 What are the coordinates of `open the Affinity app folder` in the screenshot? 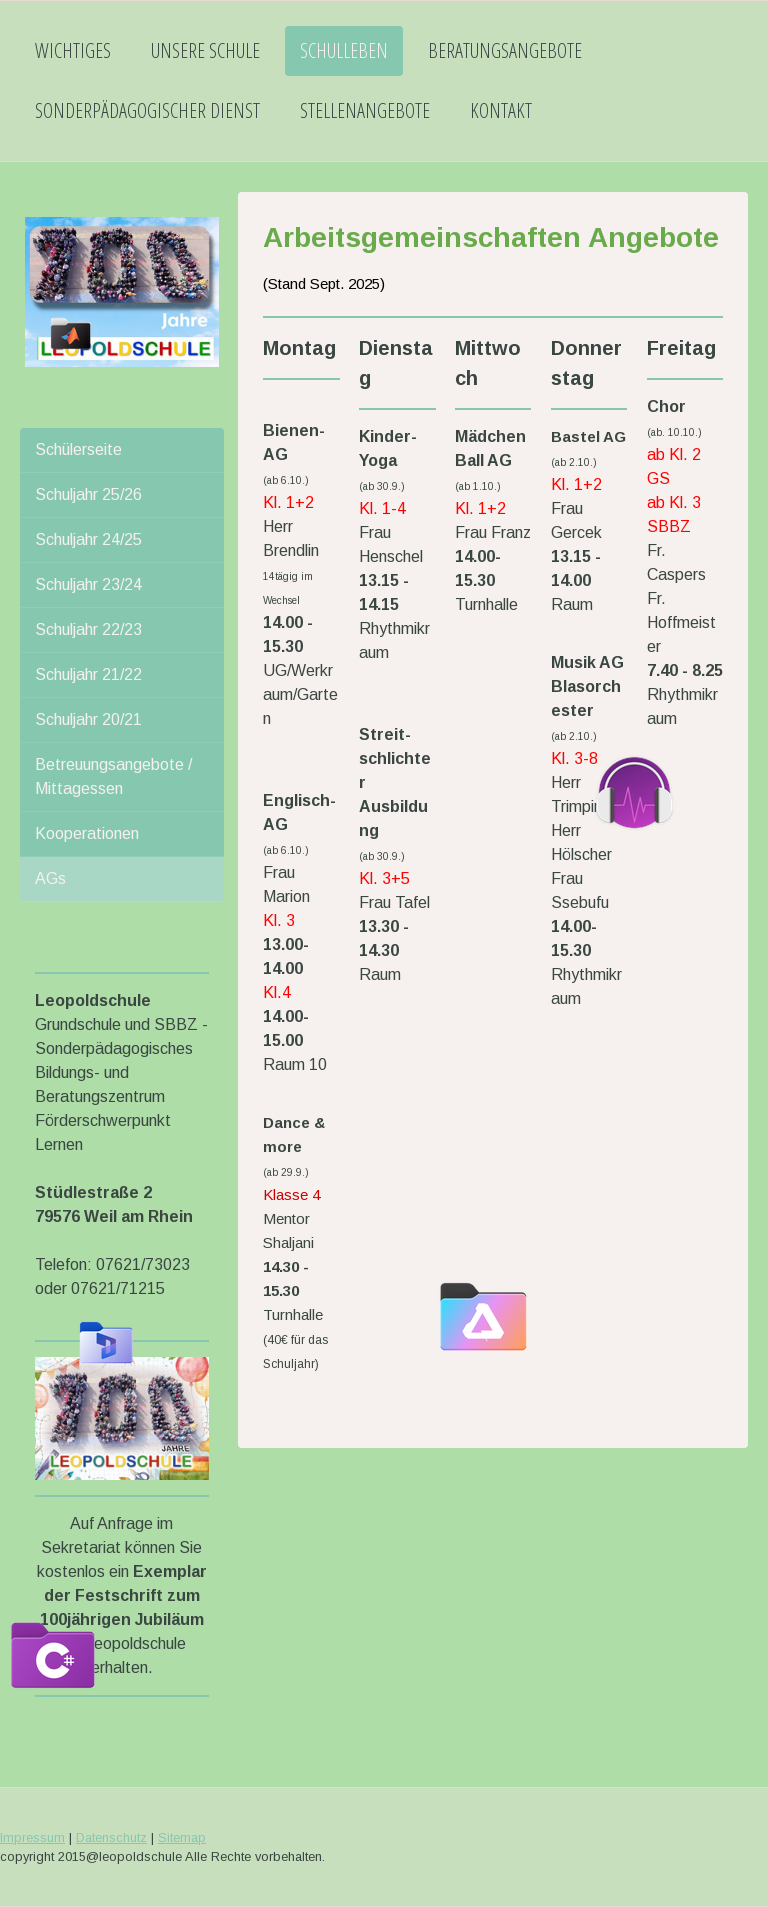 It's located at (483, 1319).